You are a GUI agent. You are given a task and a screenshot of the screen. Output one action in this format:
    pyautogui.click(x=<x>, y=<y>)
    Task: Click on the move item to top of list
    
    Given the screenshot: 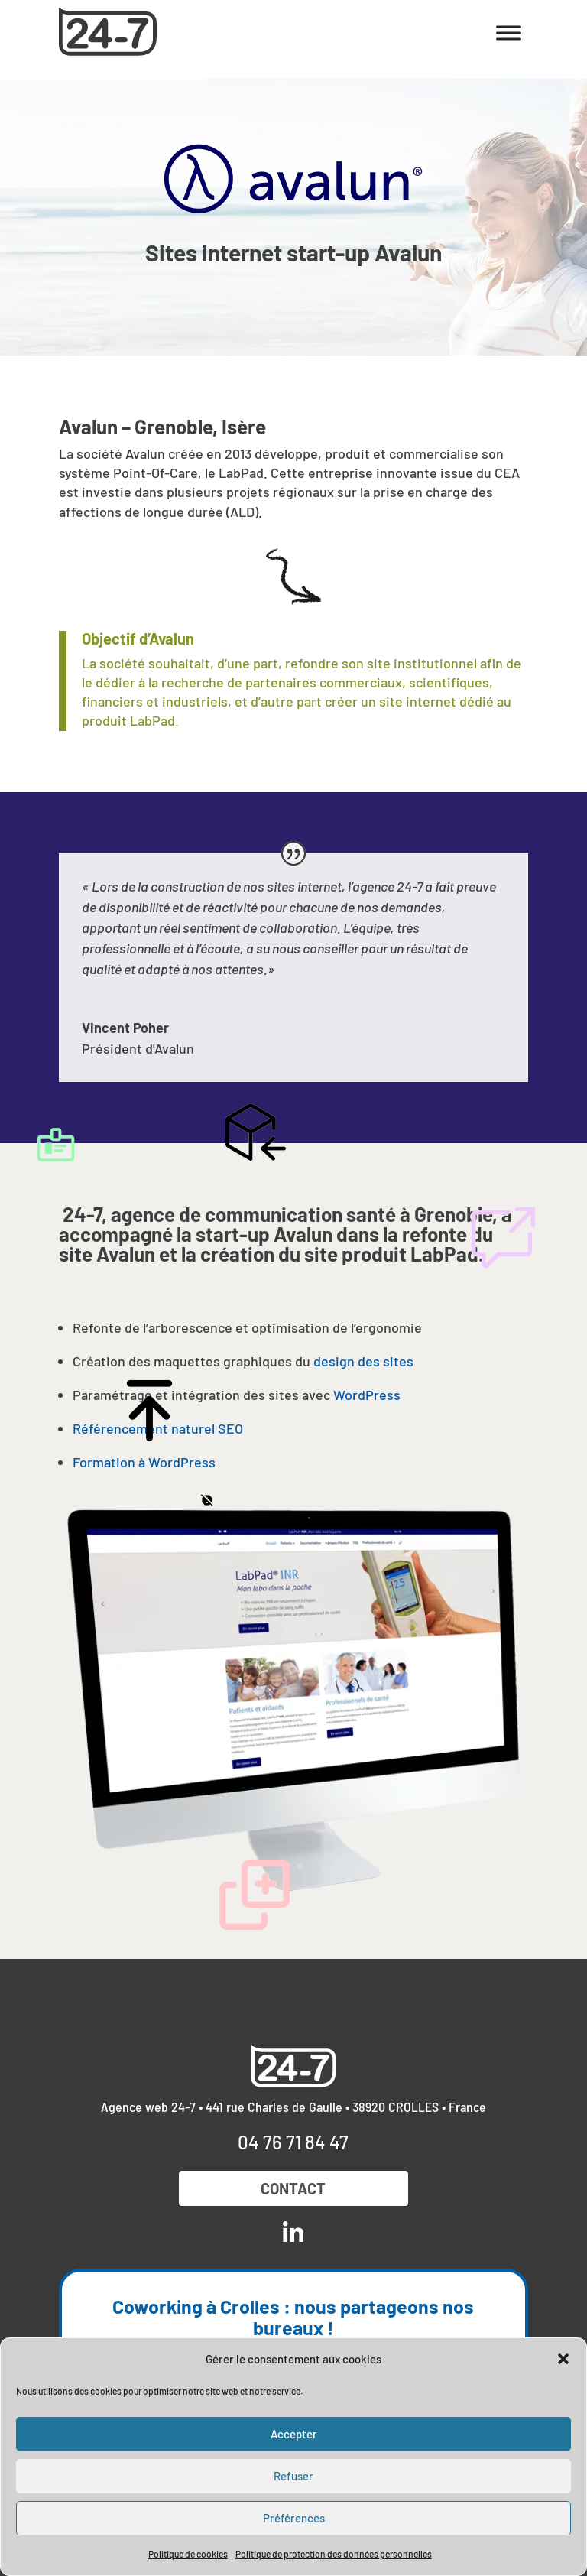 What is the action you would take?
    pyautogui.click(x=149, y=1409)
    